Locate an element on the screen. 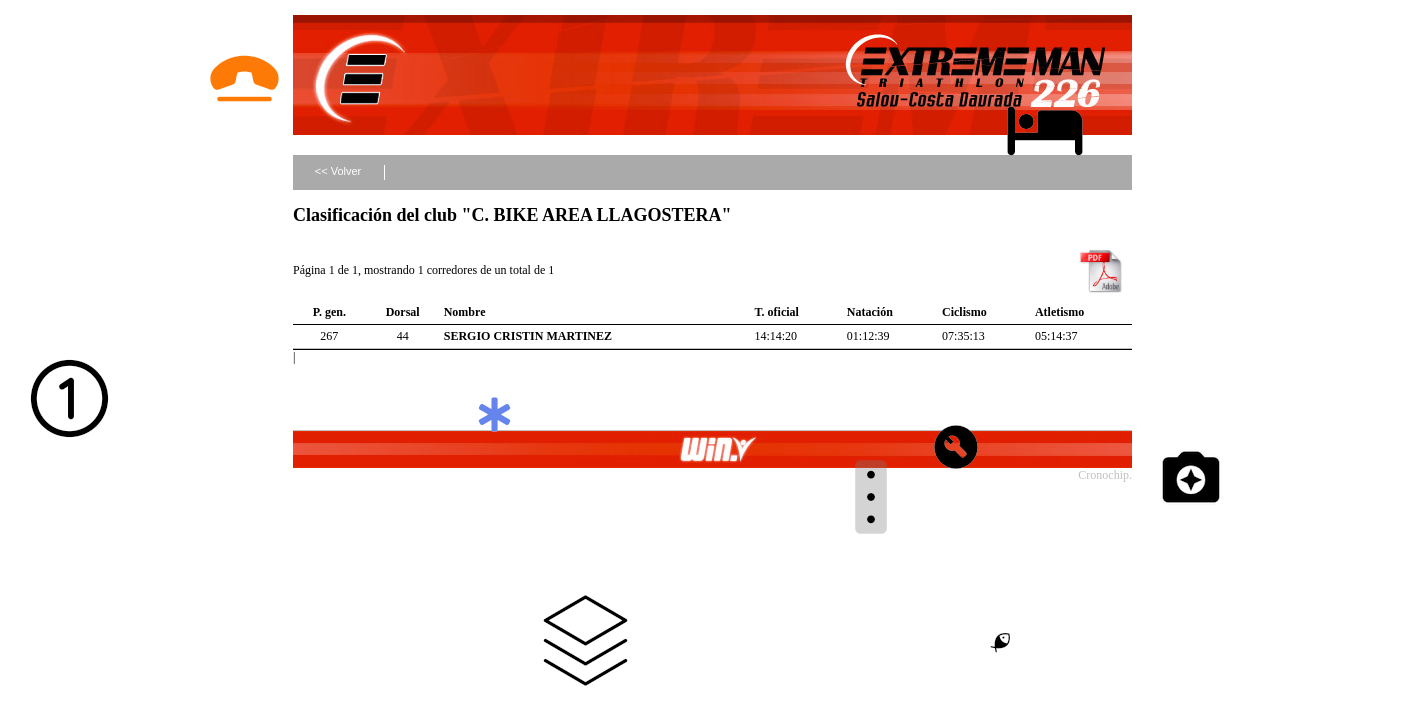 This screenshot has width=1425, height=720. open more options menu is located at coordinates (871, 497).